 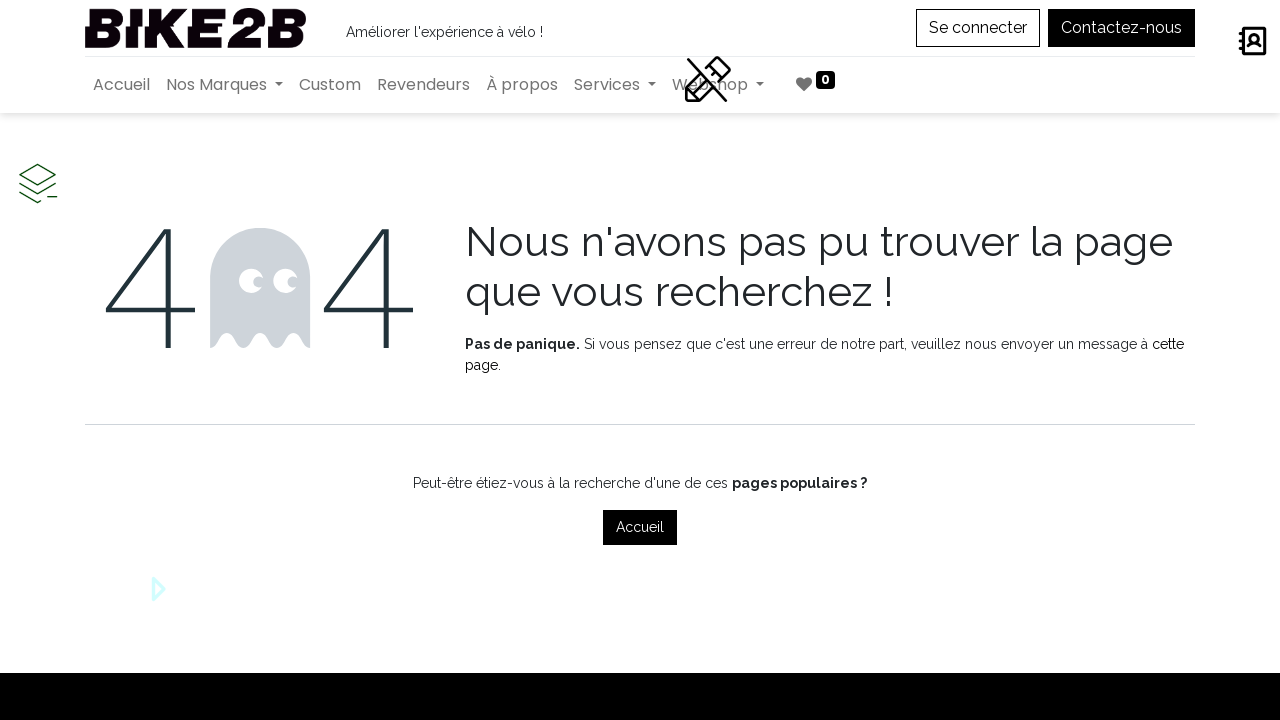 I want to click on access your contacts list, so click(x=1253, y=41).